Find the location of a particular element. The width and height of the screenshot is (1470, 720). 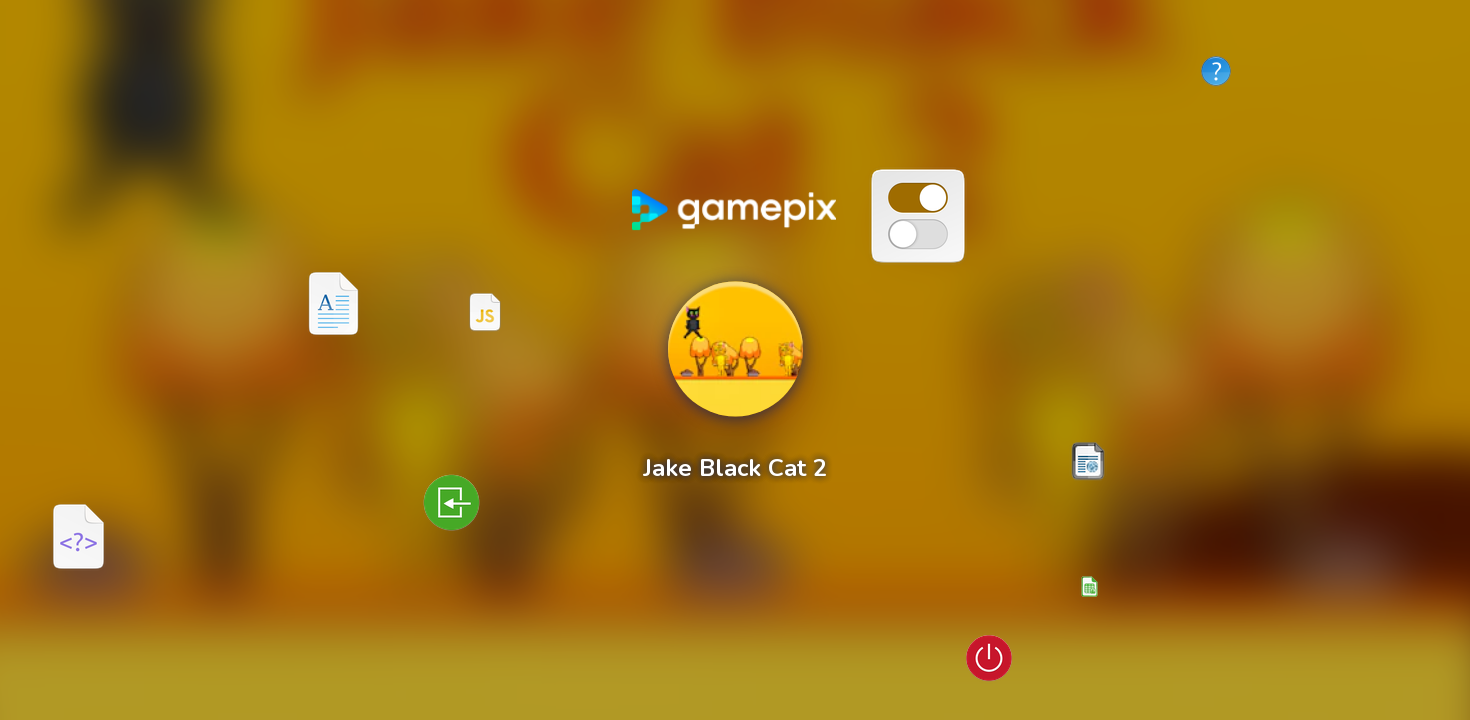

log out of your account is located at coordinates (451, 502).